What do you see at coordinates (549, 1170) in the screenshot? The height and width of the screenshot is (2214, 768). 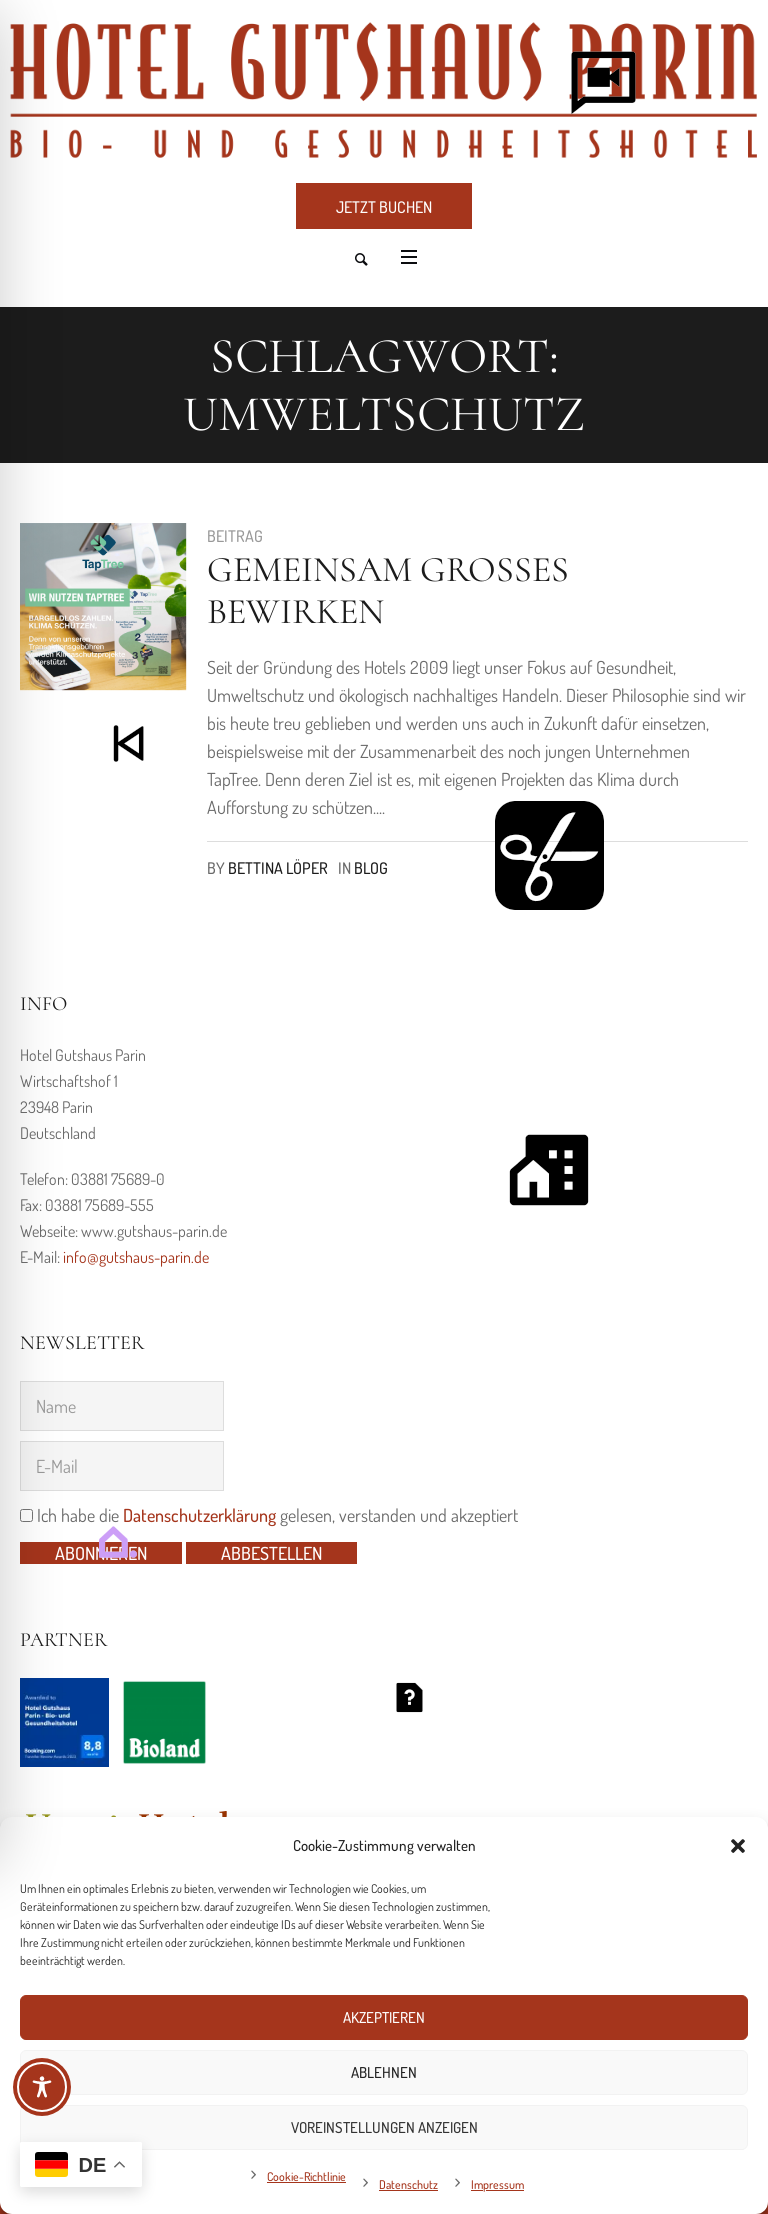 I see `access community features or forums` at bounding box center [549, 1170].